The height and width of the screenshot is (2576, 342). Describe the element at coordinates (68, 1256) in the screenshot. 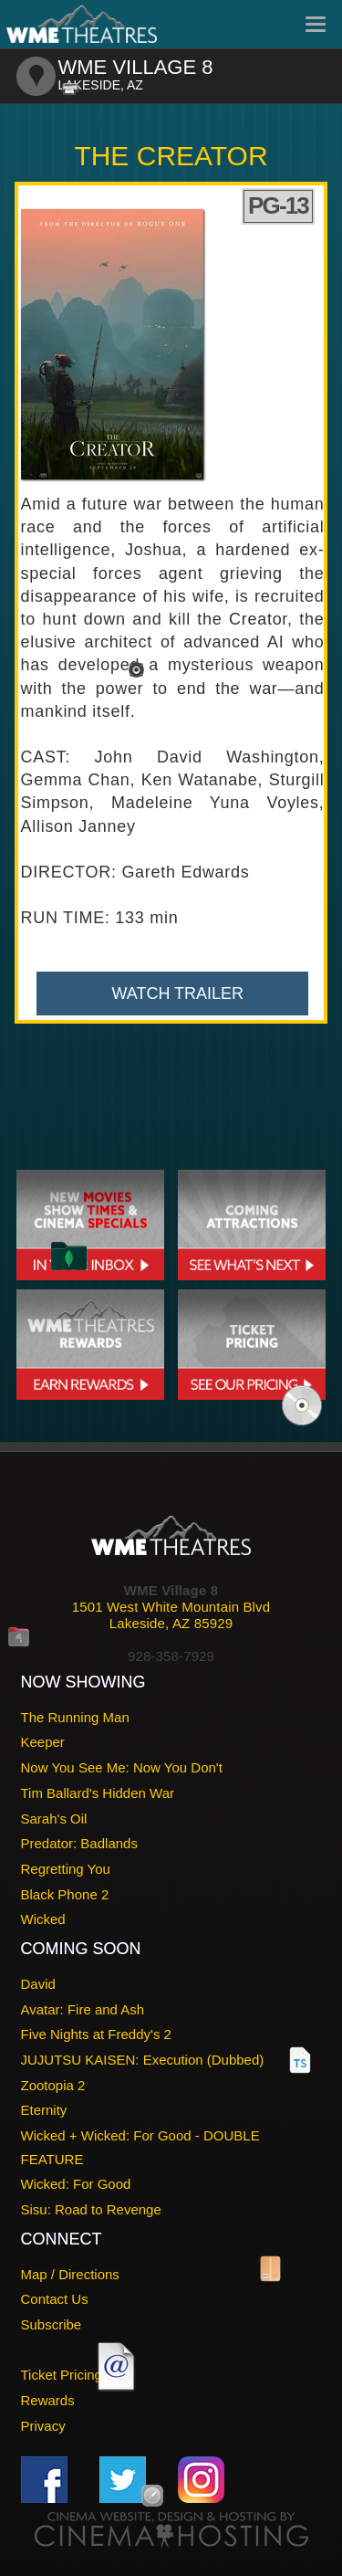

I see `open mongodb database files folder` at that location.